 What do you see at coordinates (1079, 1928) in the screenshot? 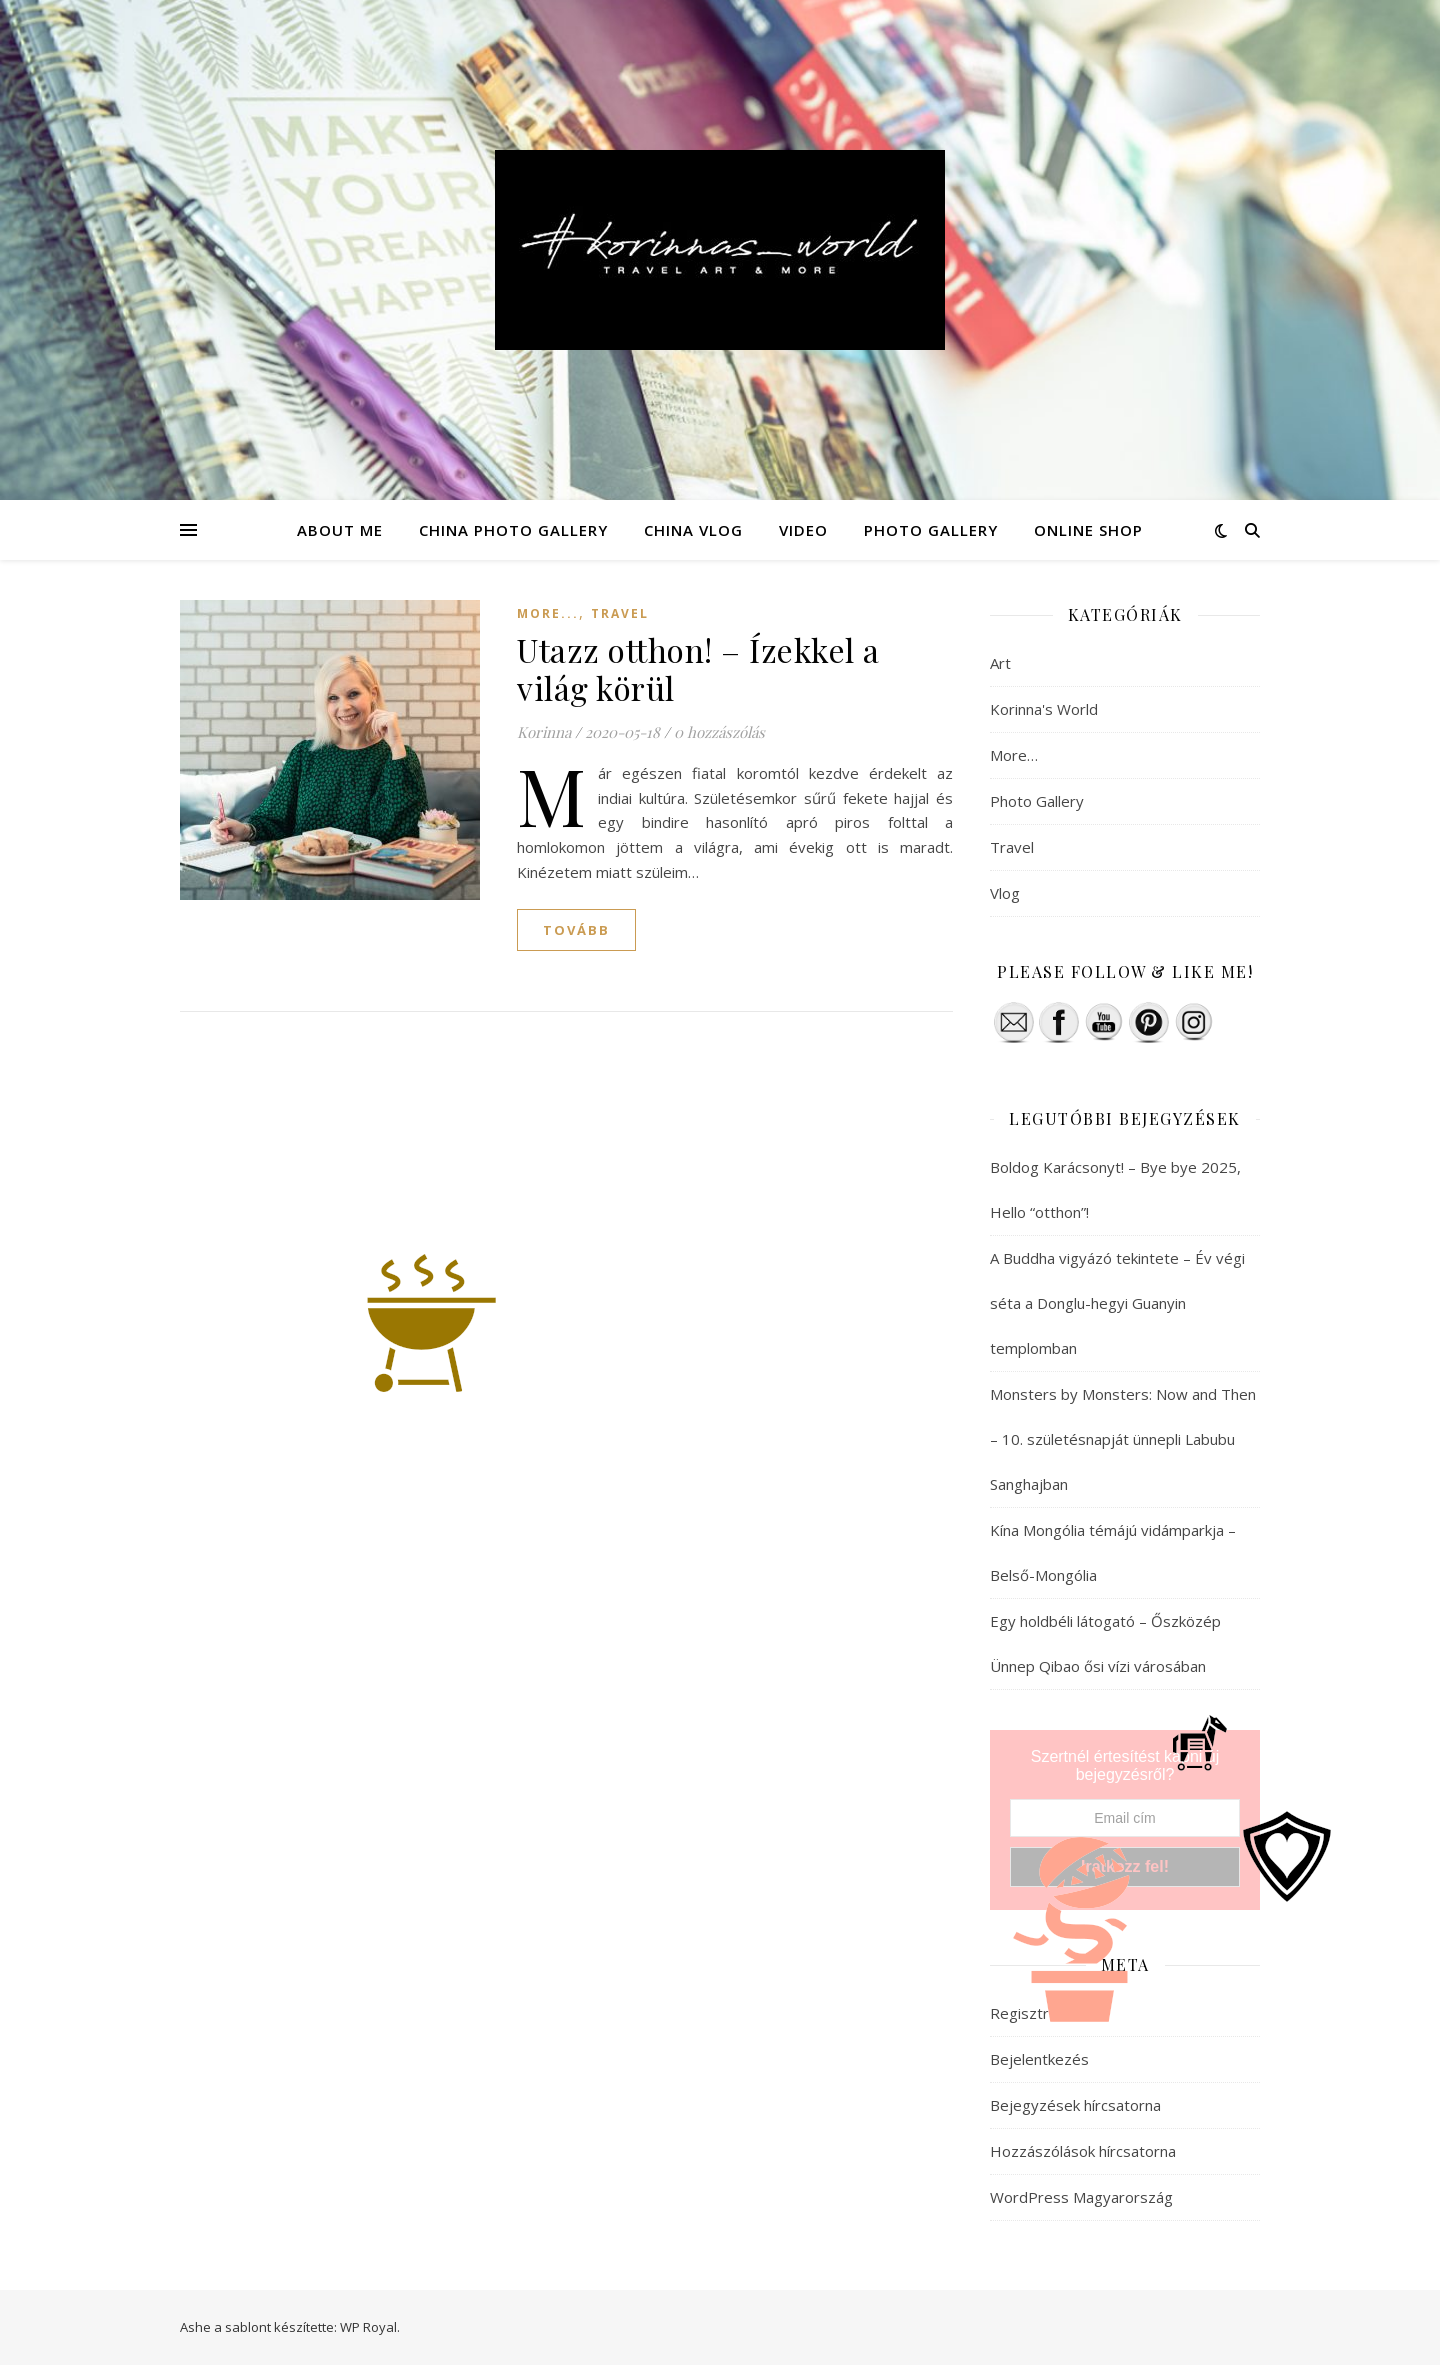
I see `represents a carnivorous plant item or creature in a game` at bounding box center [1079, 1928].